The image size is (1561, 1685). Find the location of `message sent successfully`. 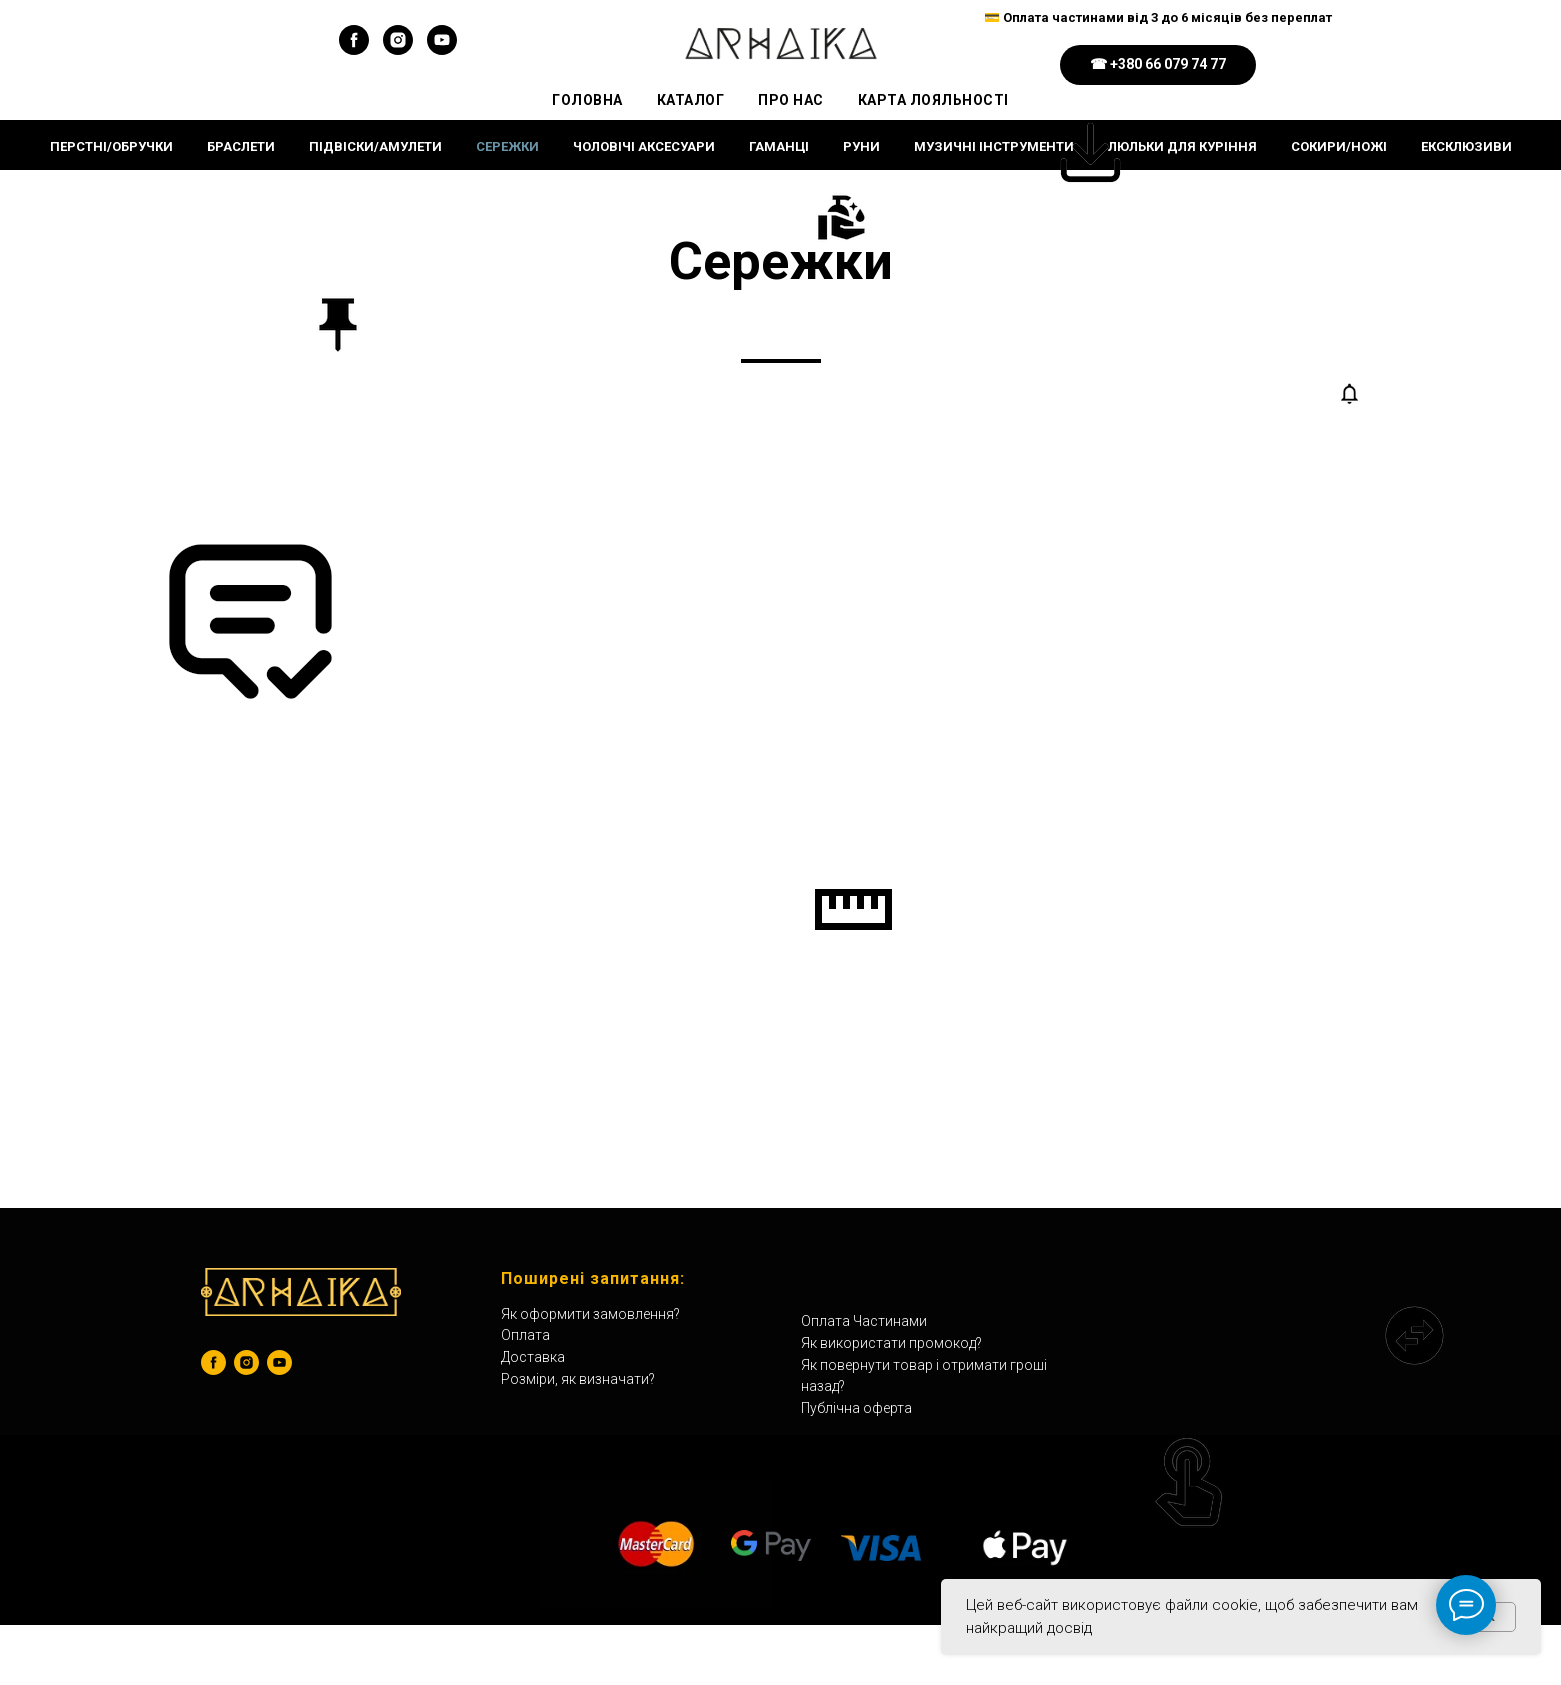

message sent successfully is located at coordinates (250, 617).